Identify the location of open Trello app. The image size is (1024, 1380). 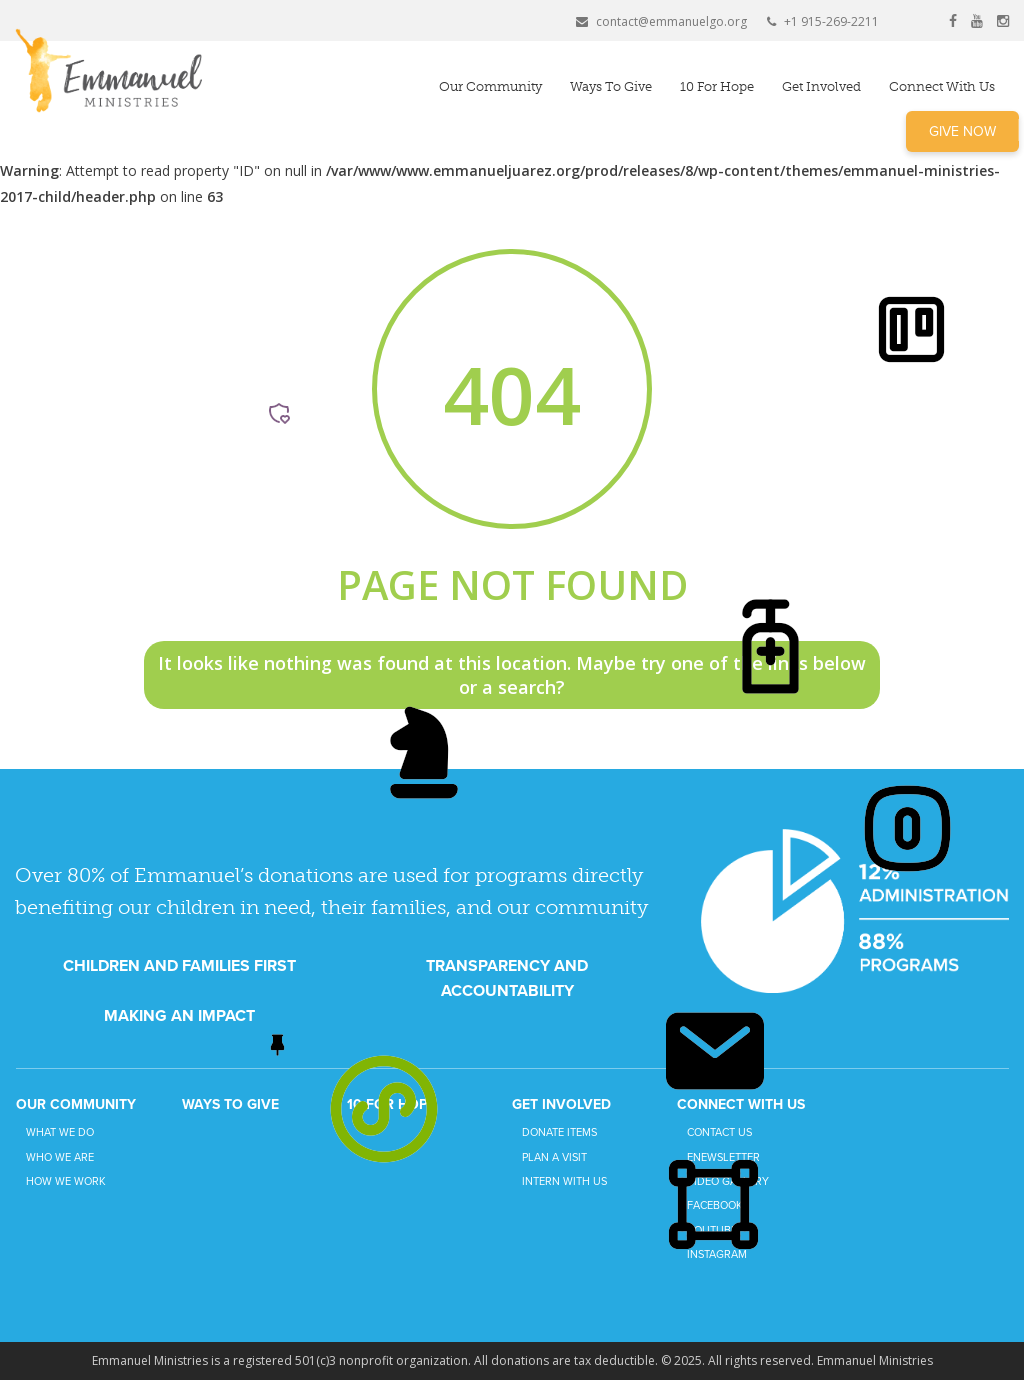
(911, 329).